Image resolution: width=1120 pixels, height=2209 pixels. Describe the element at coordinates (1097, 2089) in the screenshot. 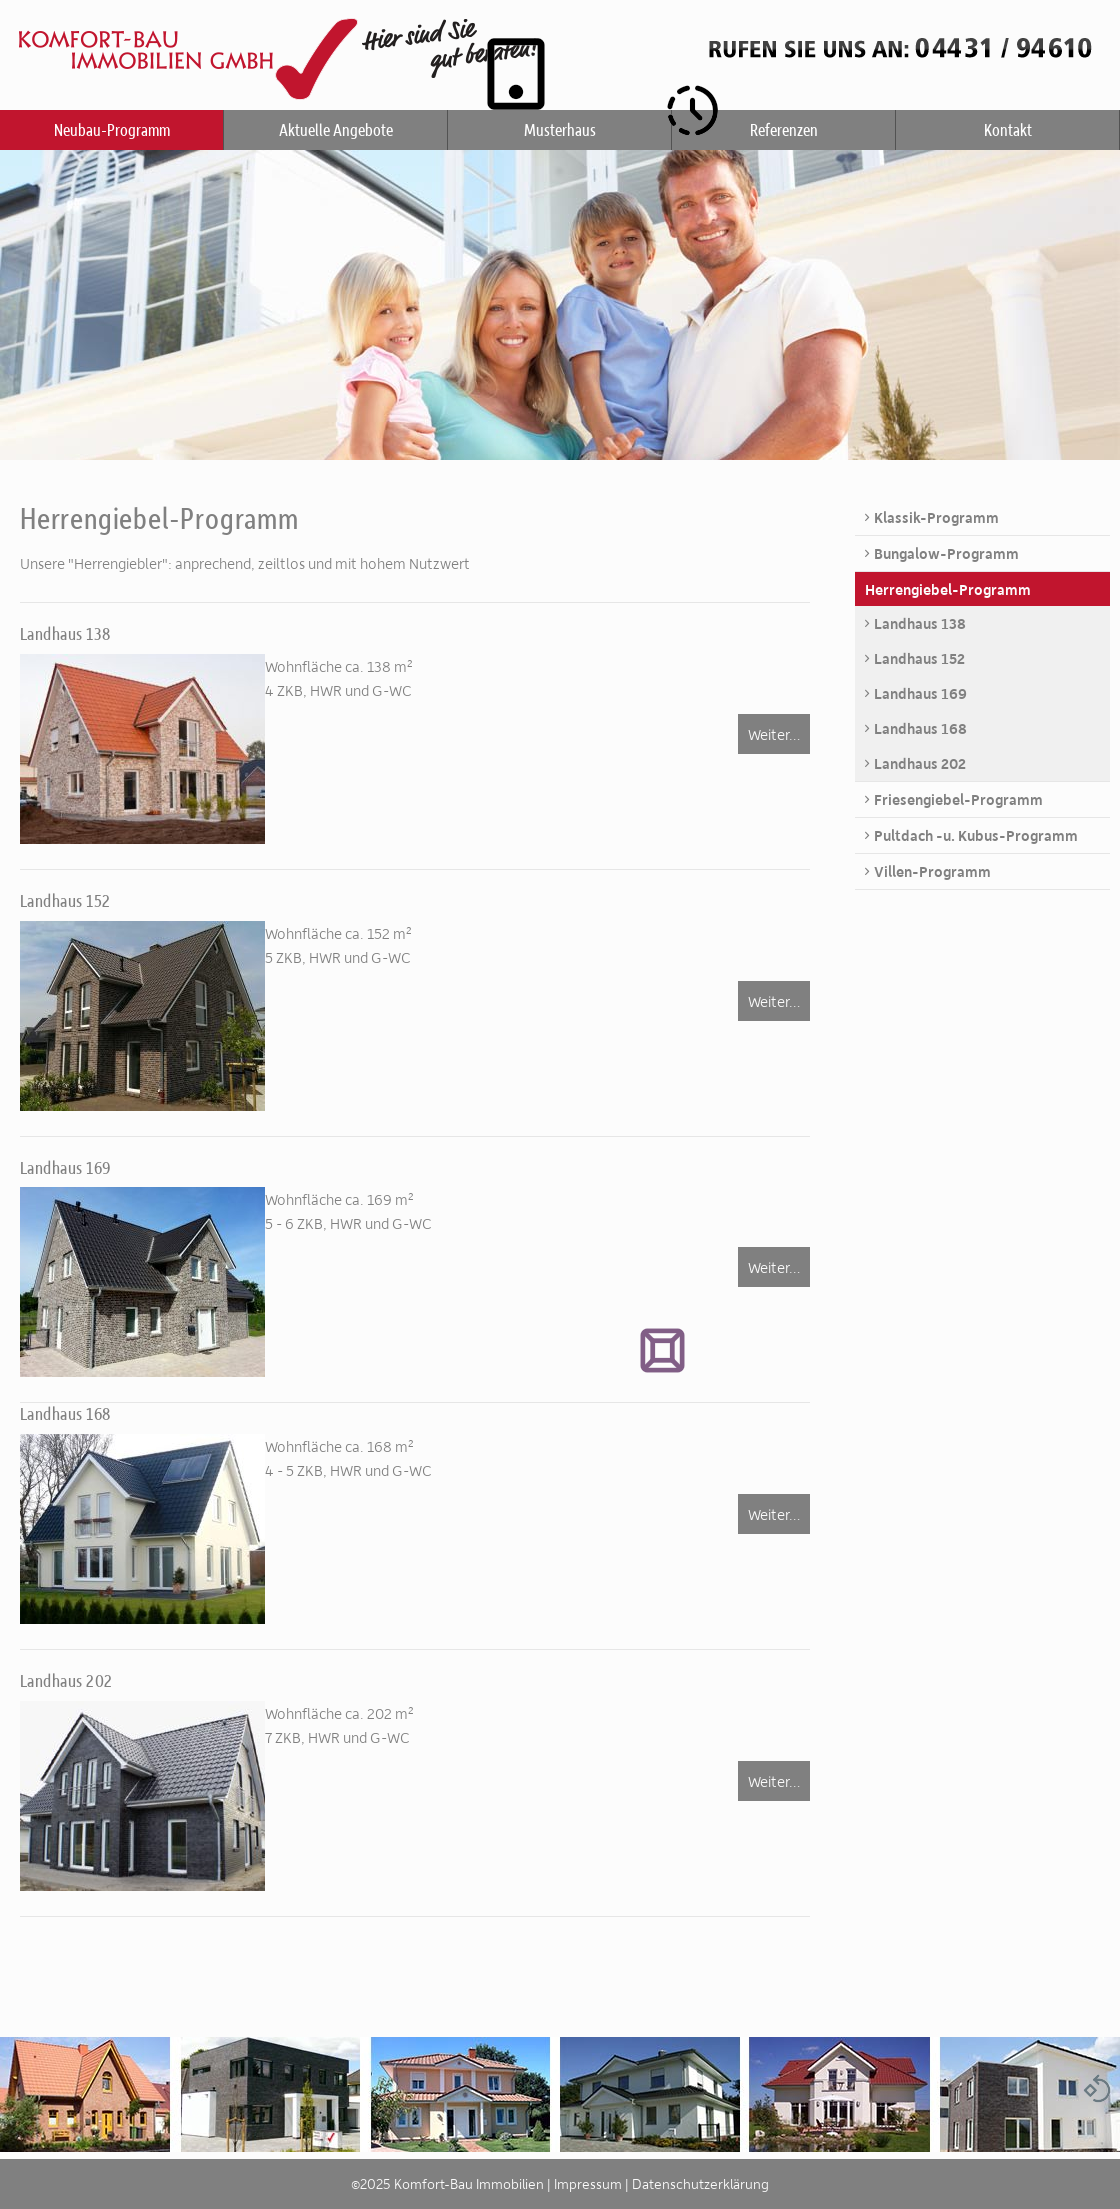

I see `refresh or reload placeholder content` at that location.